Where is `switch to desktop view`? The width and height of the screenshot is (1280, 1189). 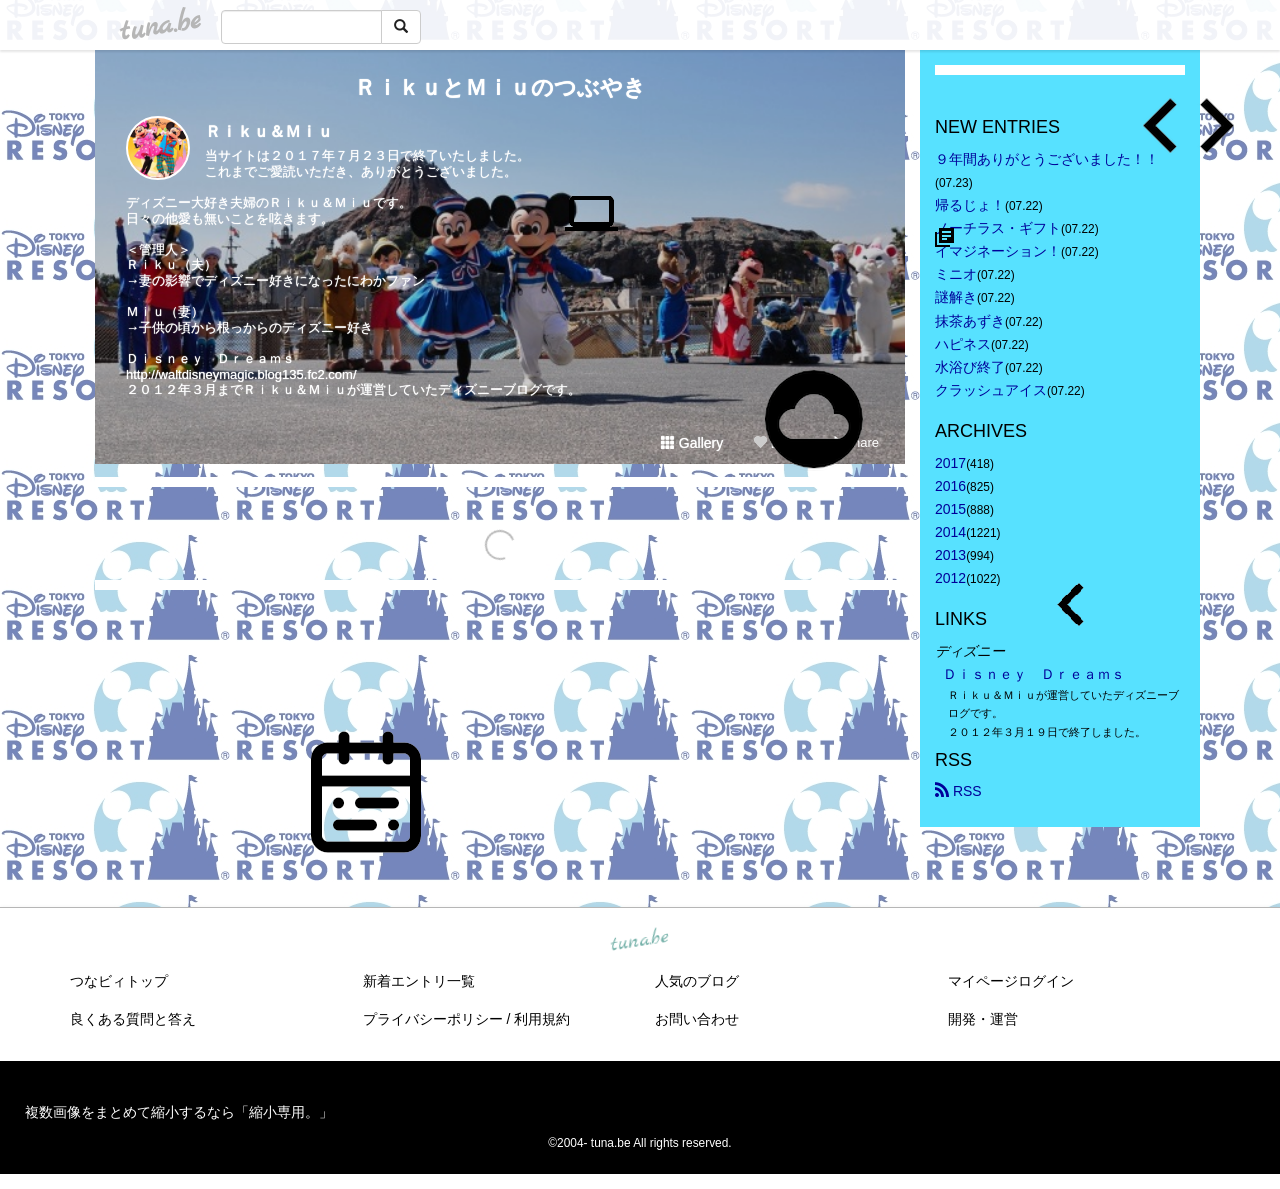
switch to desktop view is located at coordinates (591, 213).